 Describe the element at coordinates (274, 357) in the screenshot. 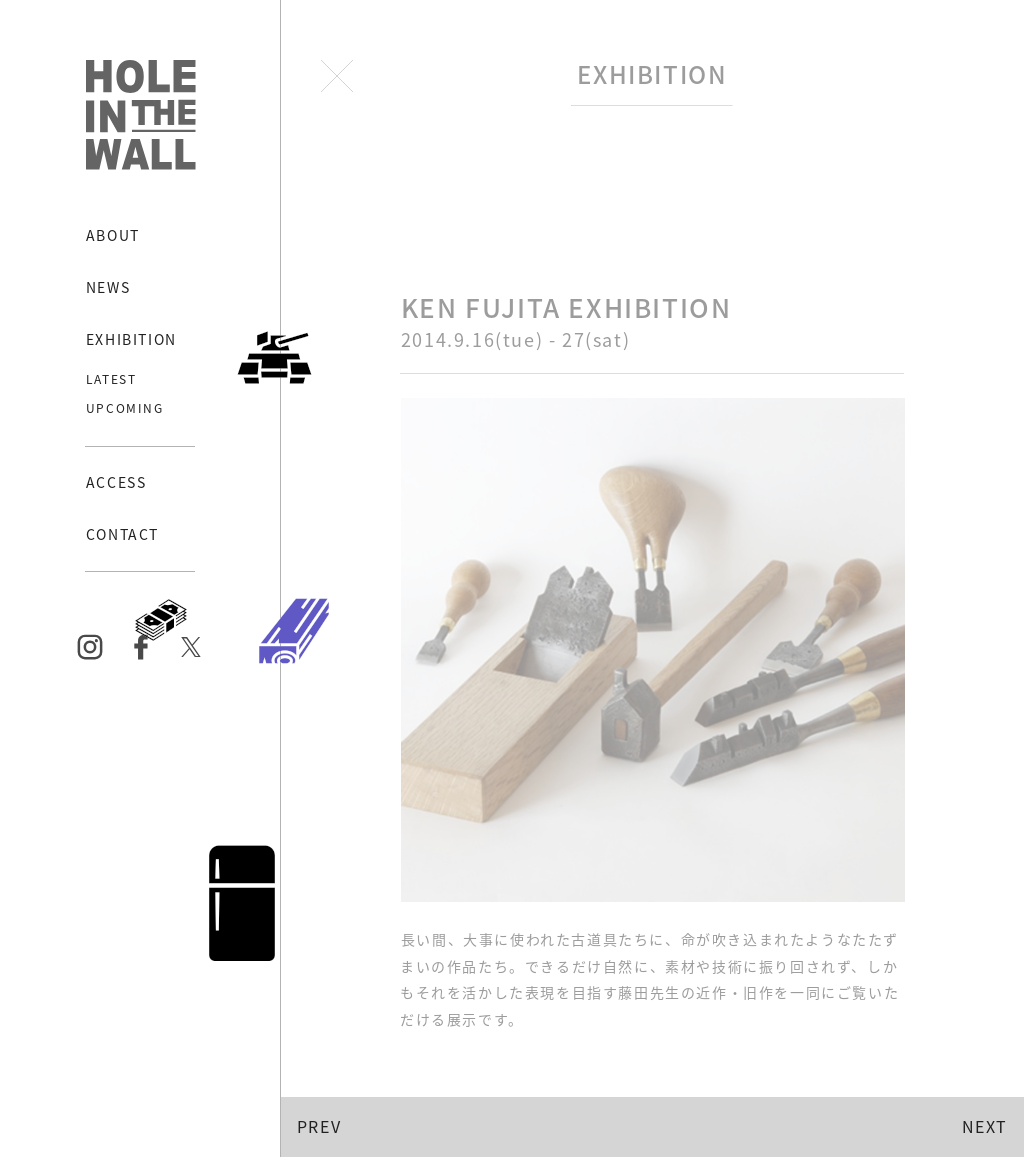

I see `select tank unit in strategy game` at that location.